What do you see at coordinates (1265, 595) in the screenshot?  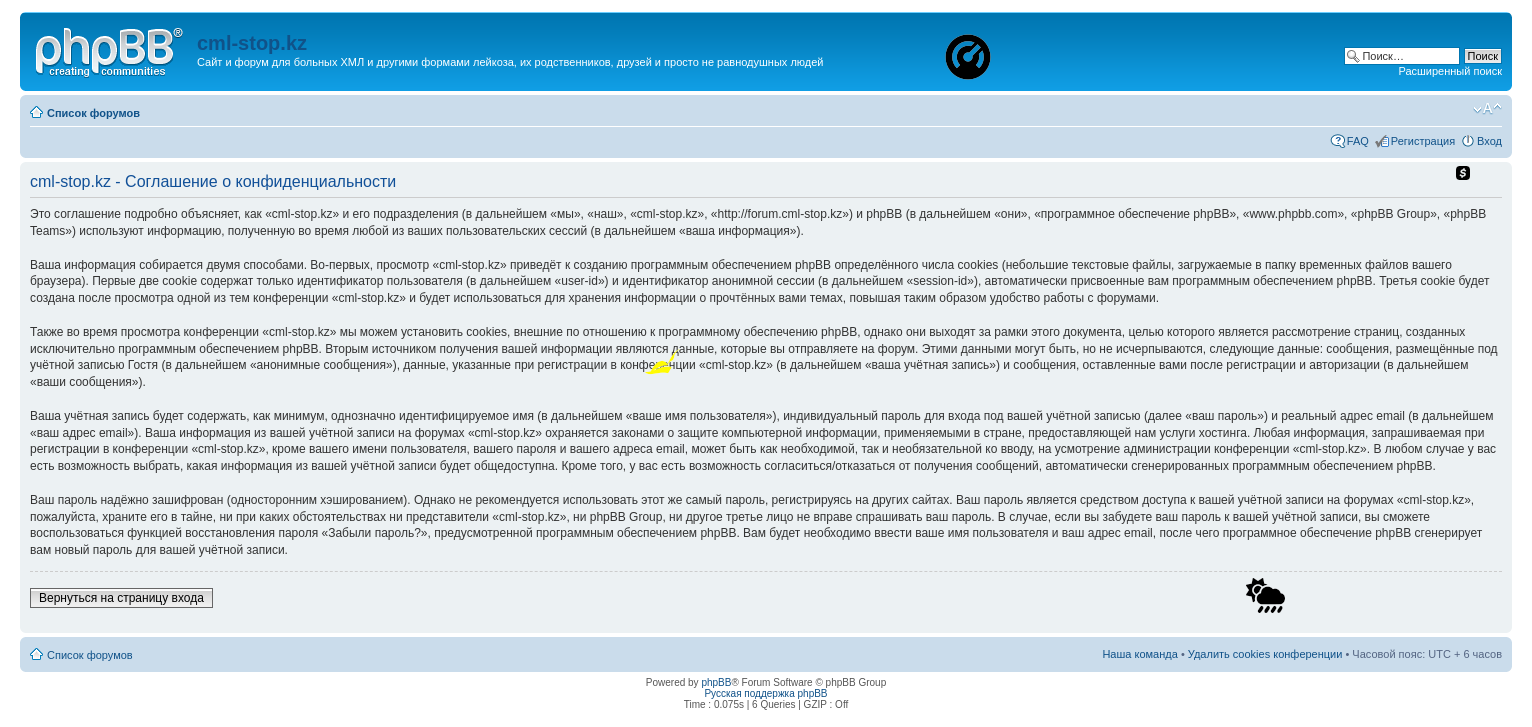 I see `rainyun brand logo` at bounding box center [1265, 595].